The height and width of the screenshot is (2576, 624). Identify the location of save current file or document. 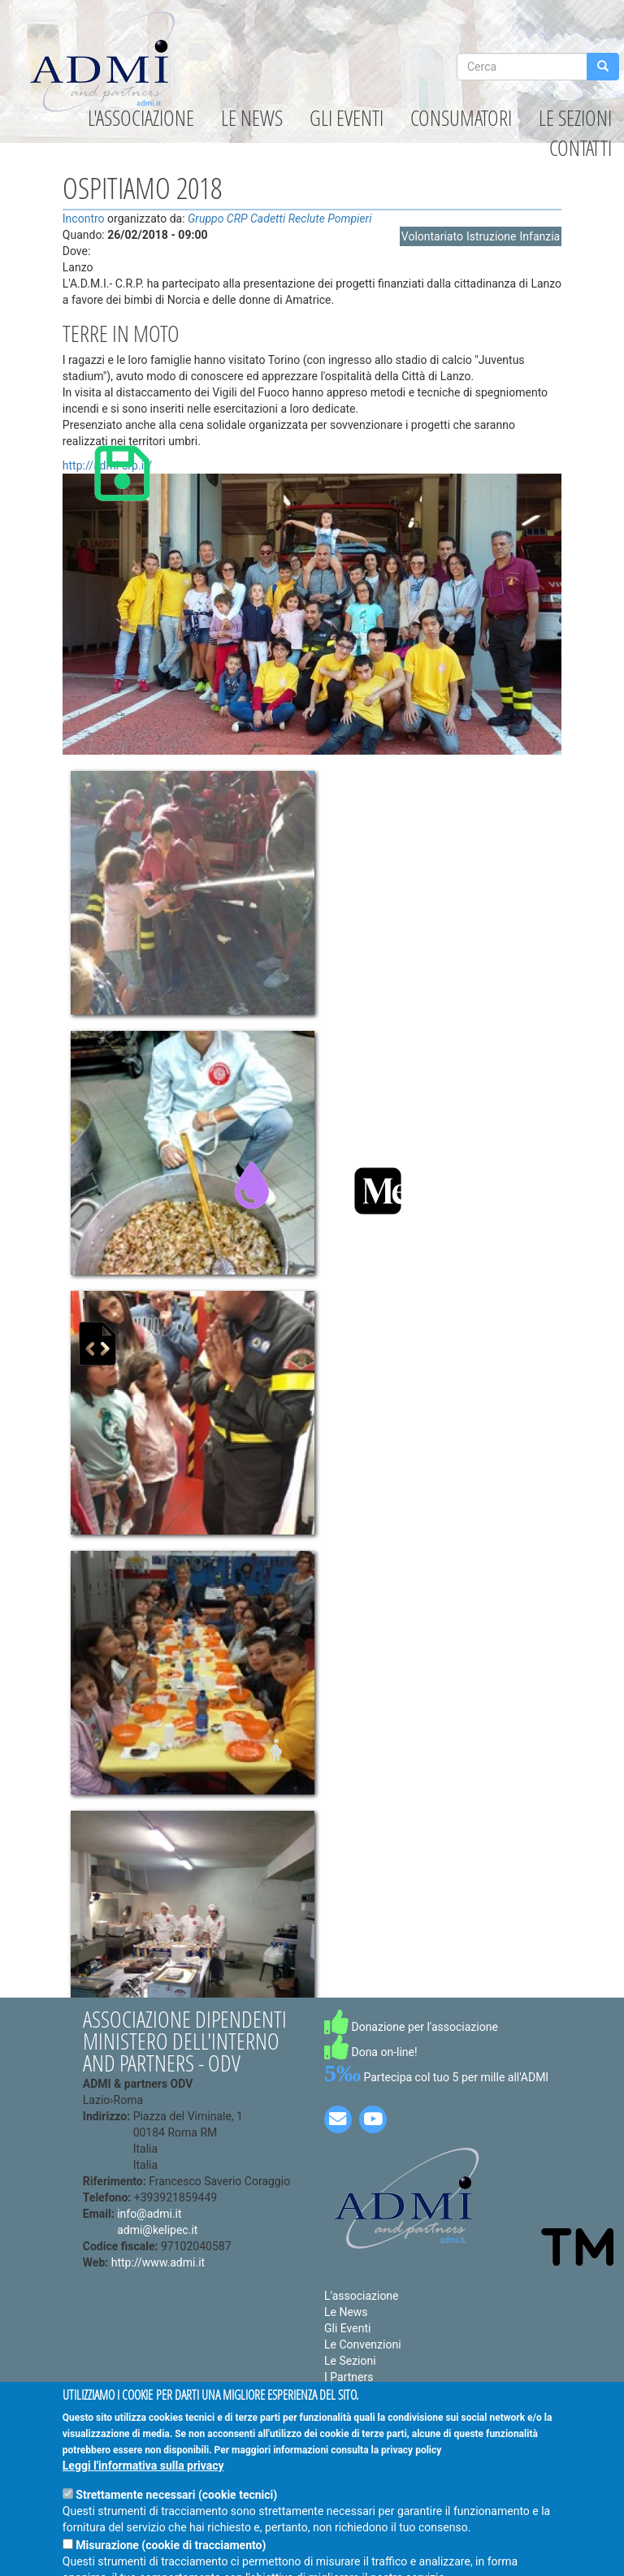
(122, 473).